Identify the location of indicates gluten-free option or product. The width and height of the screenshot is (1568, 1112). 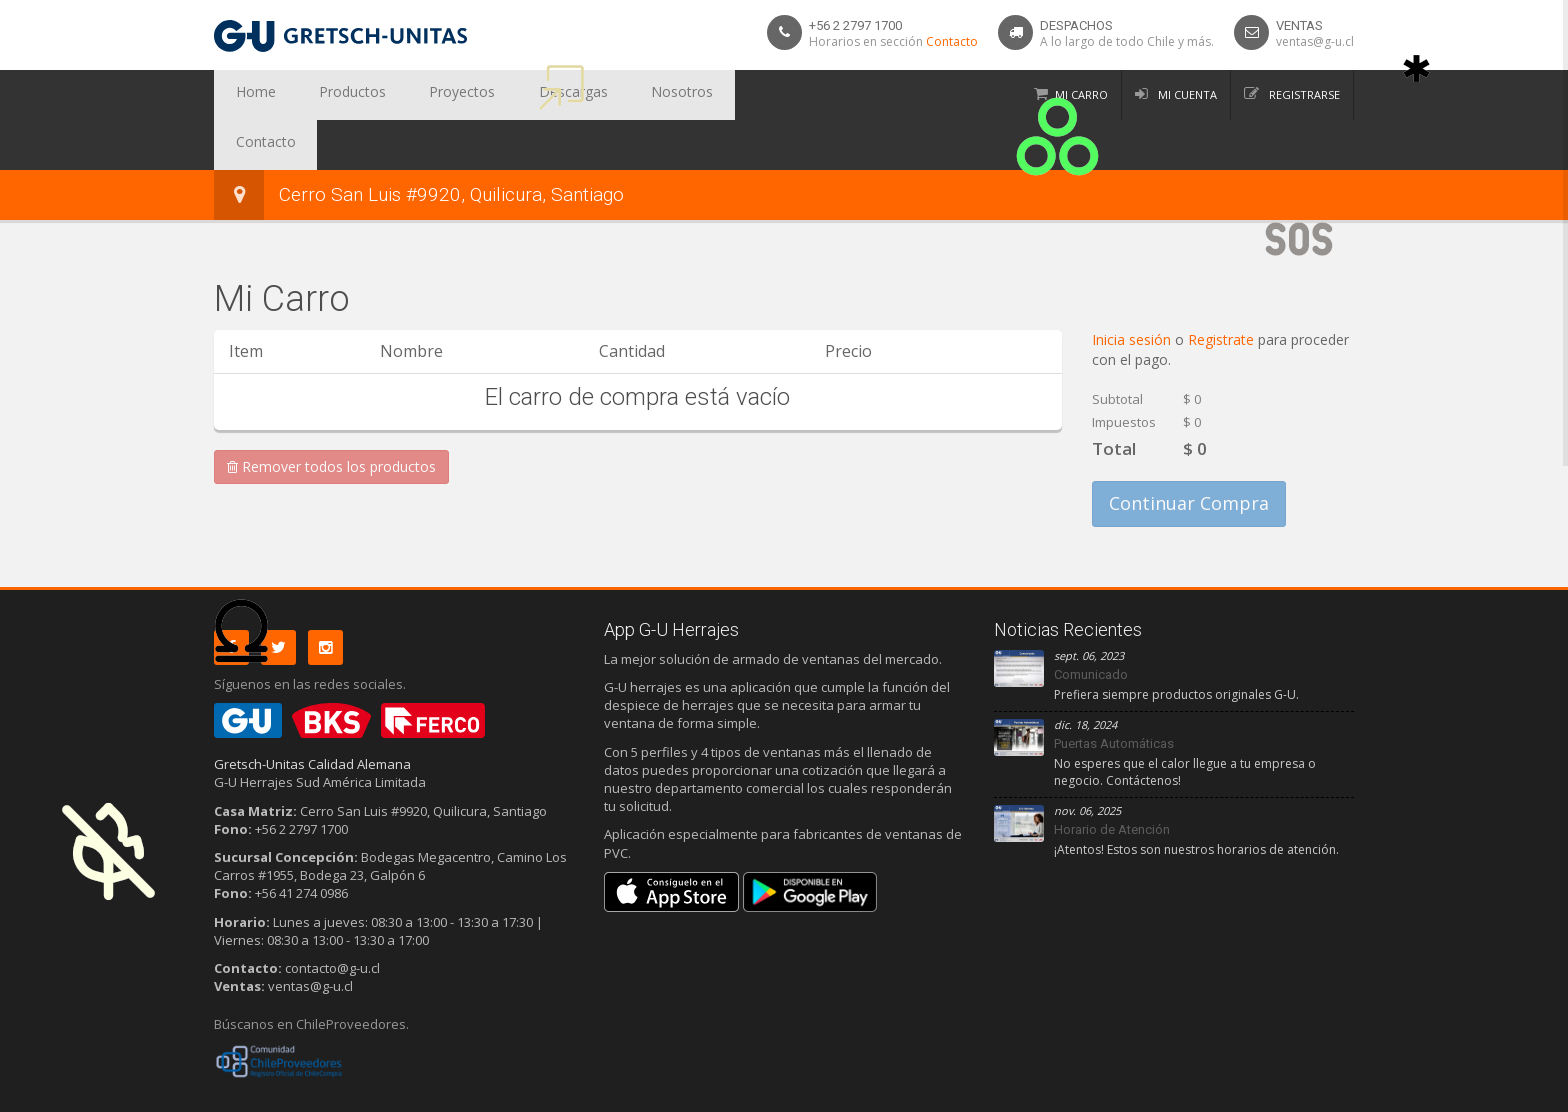
(108, 851).